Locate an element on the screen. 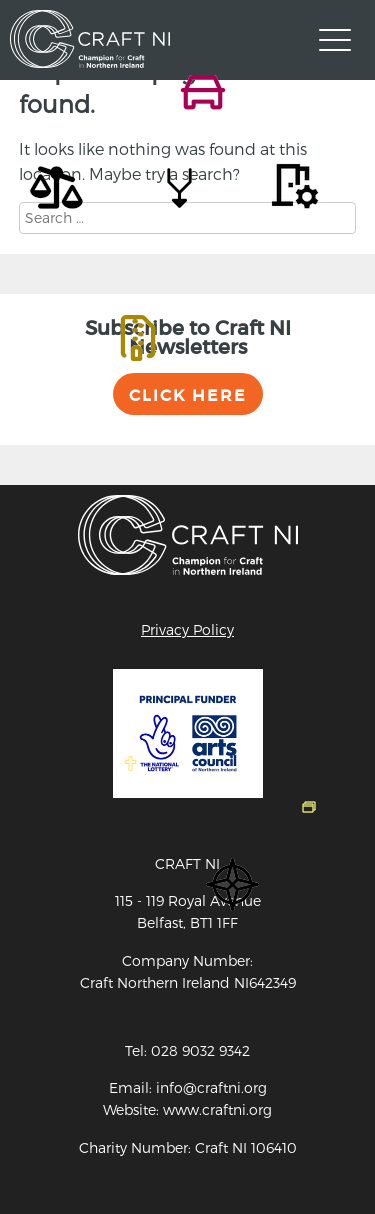 This screenshot has width=375, height=1214. open multiple browser windows is located at coordinates (309, 807).